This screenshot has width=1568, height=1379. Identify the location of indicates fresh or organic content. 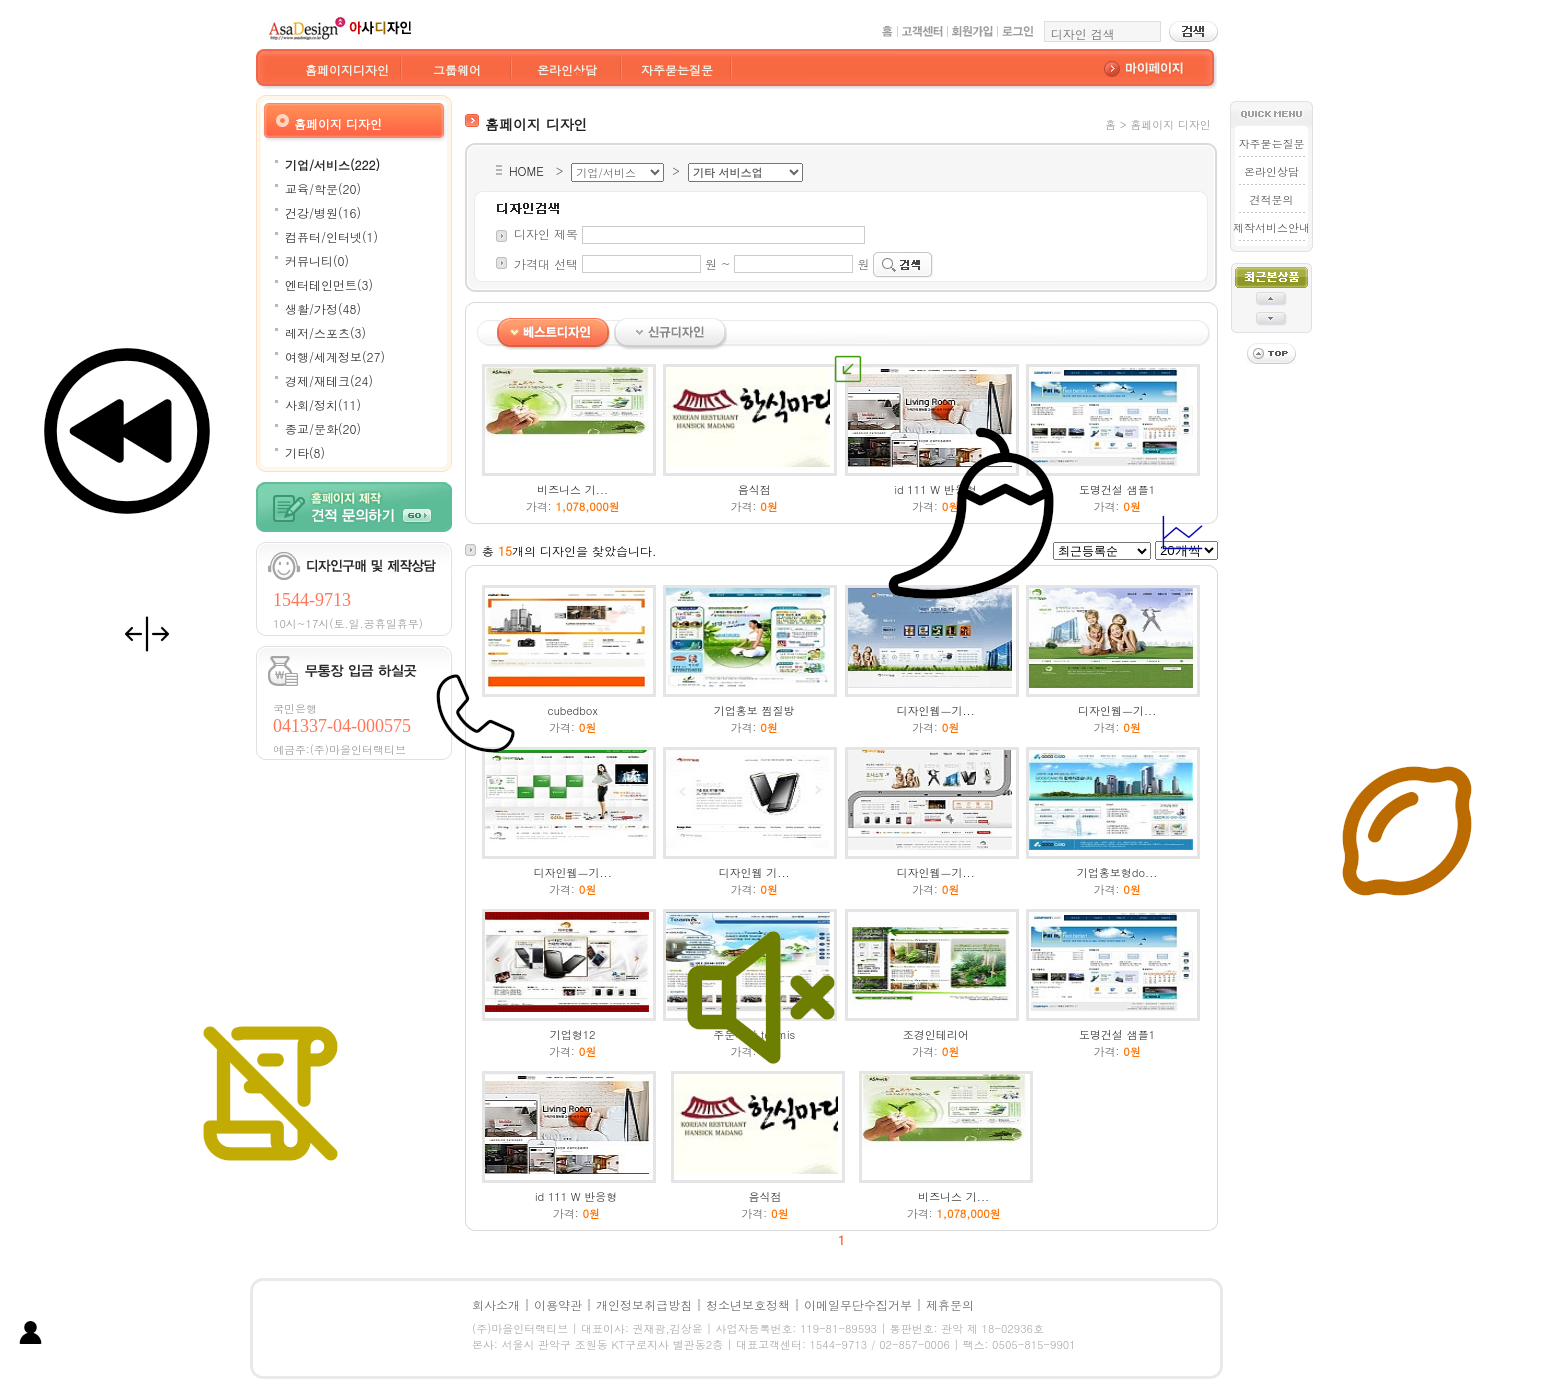
(1407, 831).